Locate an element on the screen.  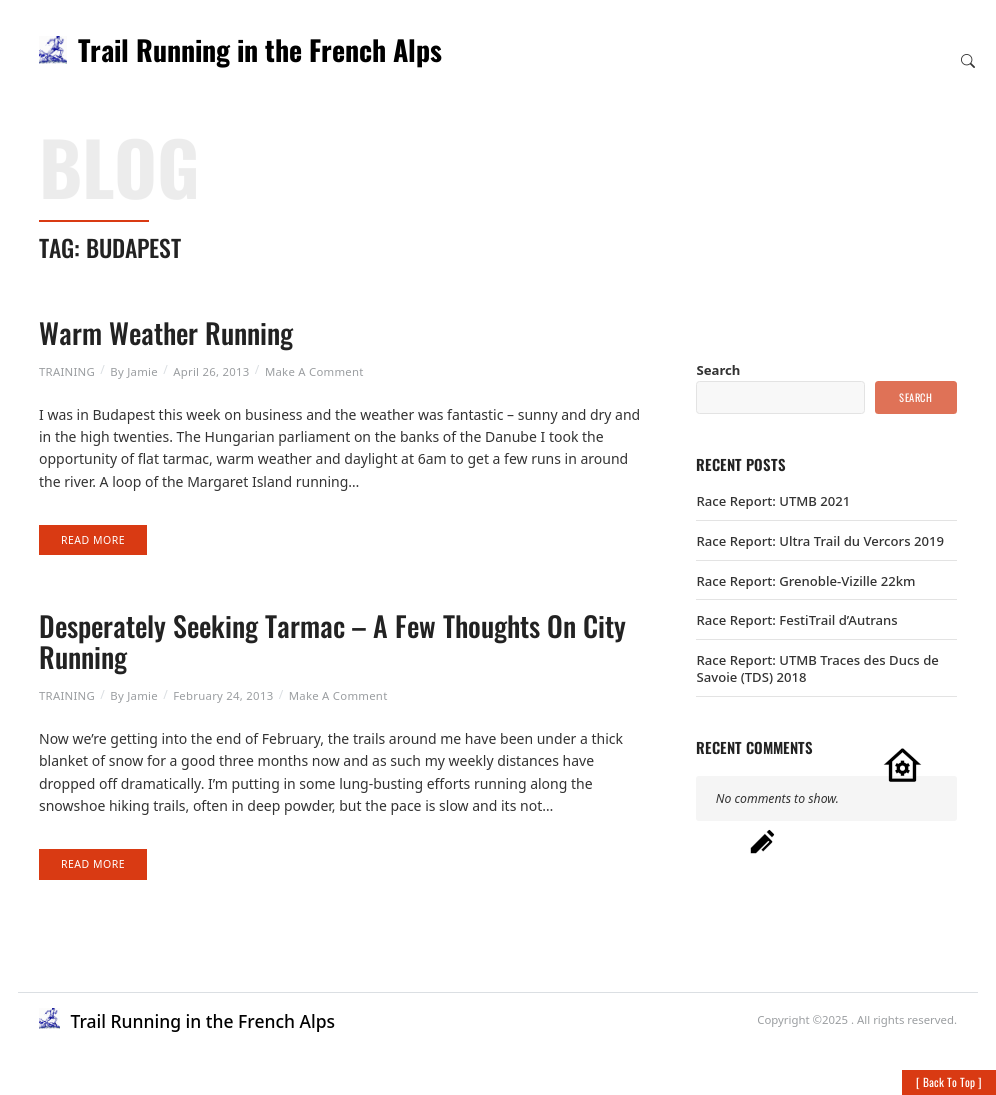
edit or compose new content is located at coordinates (762, 842).